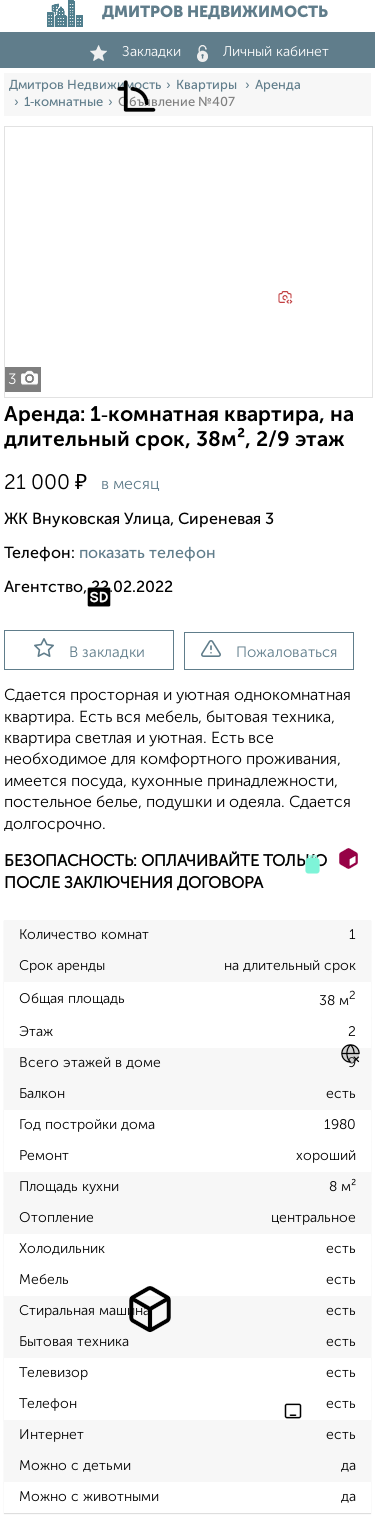 The image size is (375, 1523). What do you see at coordinates (135, 98) in the screenshot?
I see `measure or display an angle` at bounding box center [135, 98].